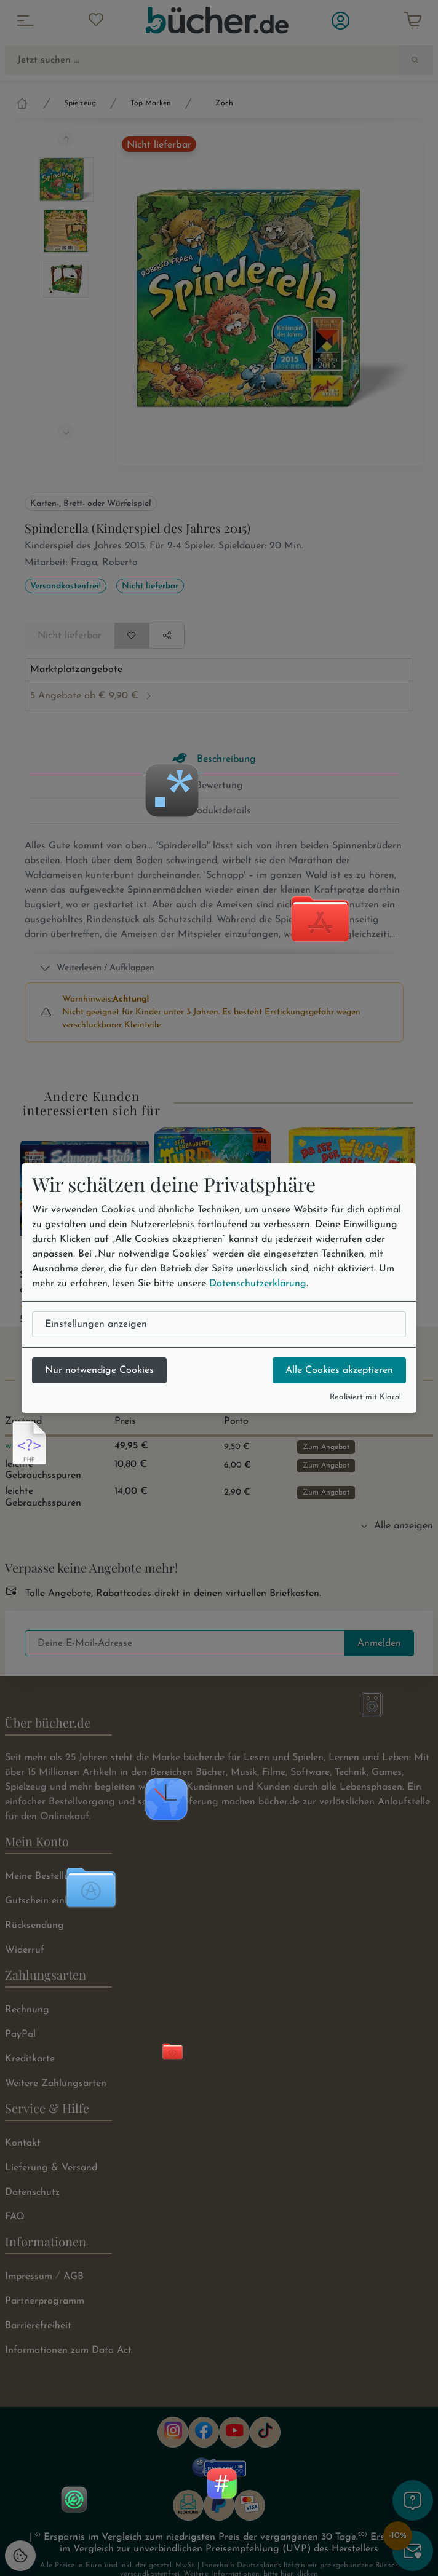 Image resolution: width=438 pixels, height=2576 pixels. Describe the element at coordinates (29, 1444) in the screenshot. I see `a PHP source code file` at that location.